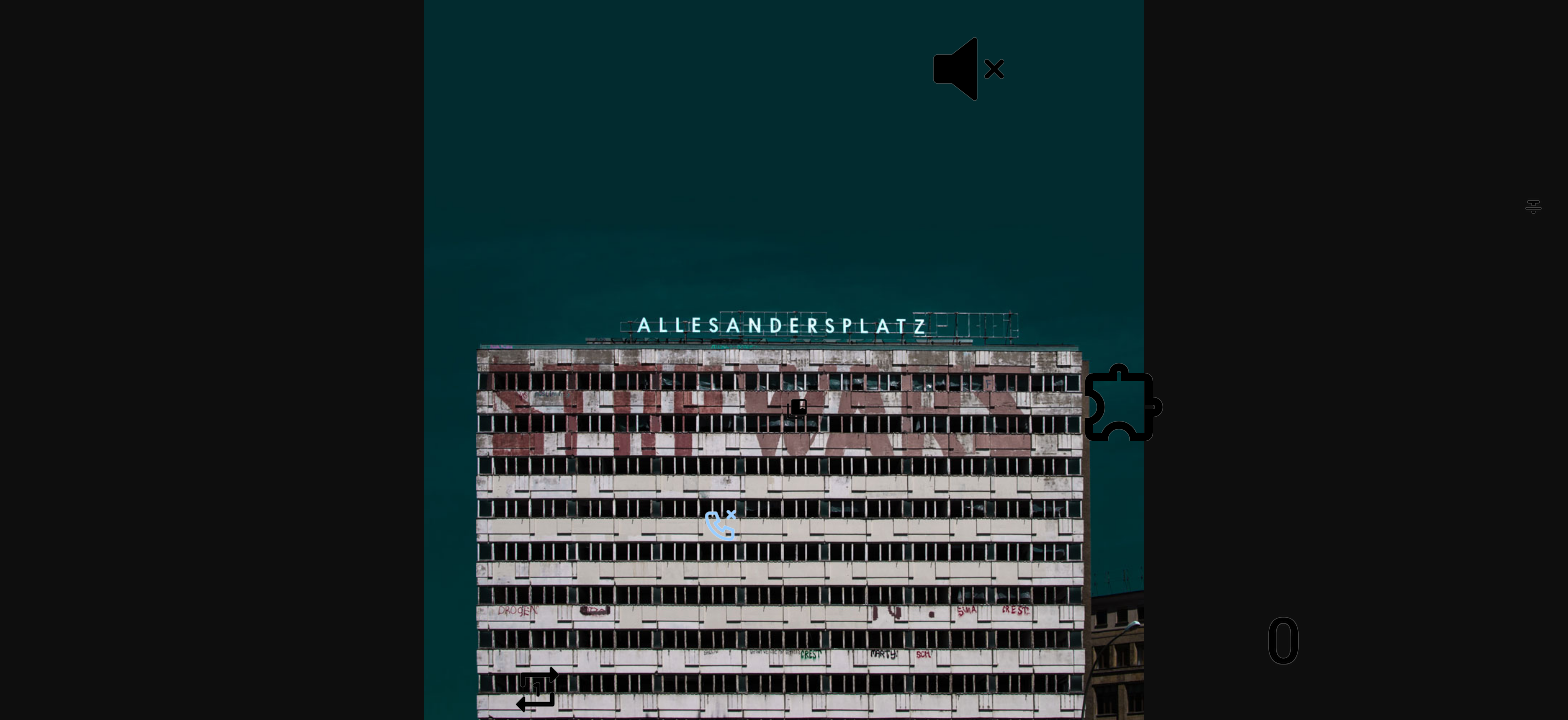 The image size is (1568, 720). Describe the element at coordinates (1283, 642) in the screenshot. I see `set exposure compensation to zero` at that location.